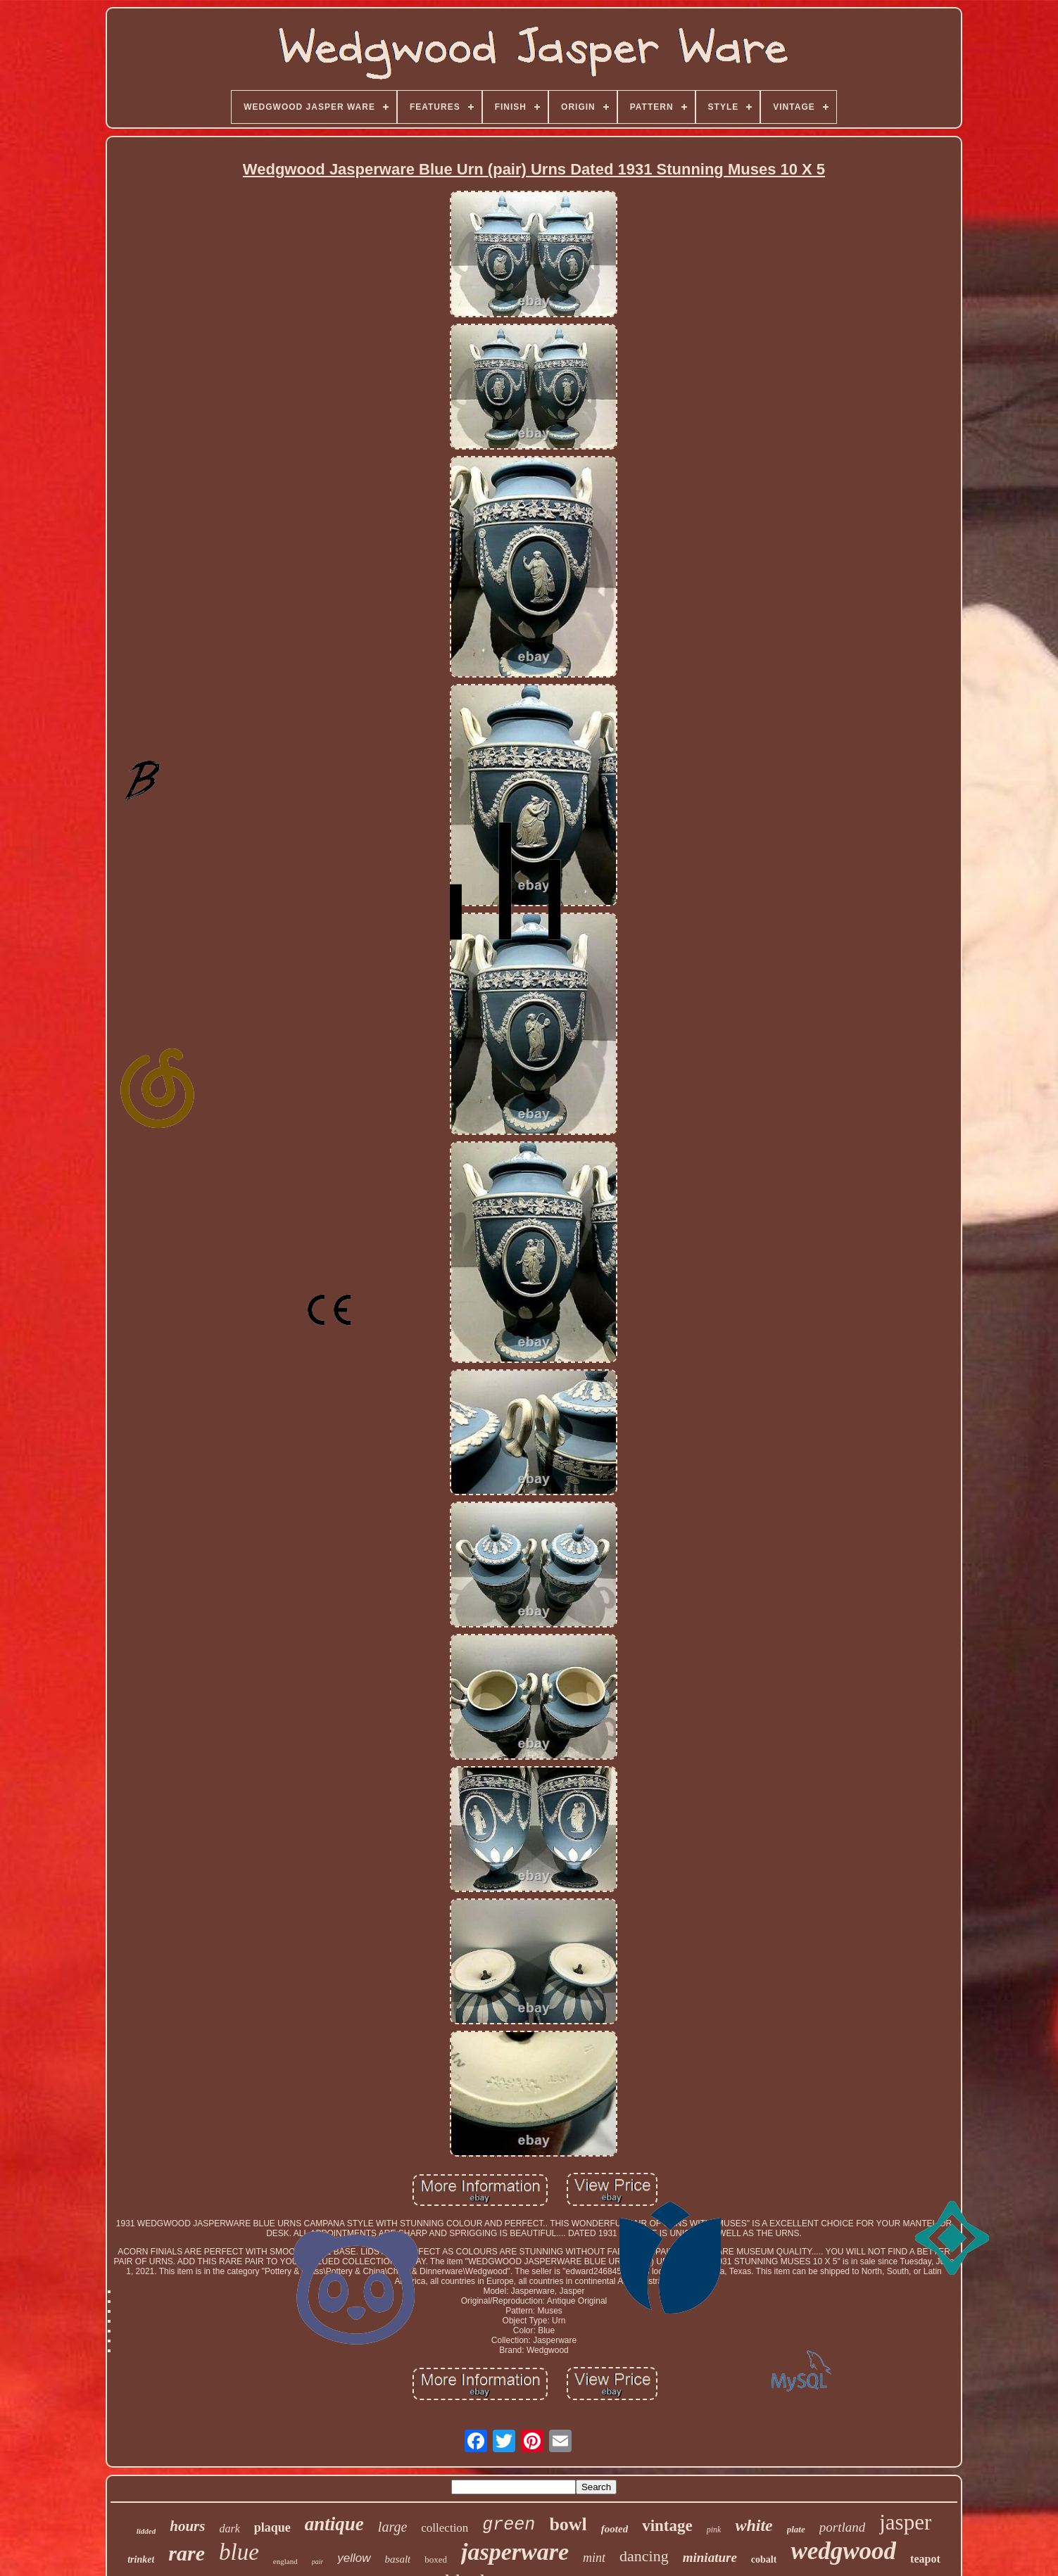  I want to click on open Monica AI assistant, so click(355, 2288).